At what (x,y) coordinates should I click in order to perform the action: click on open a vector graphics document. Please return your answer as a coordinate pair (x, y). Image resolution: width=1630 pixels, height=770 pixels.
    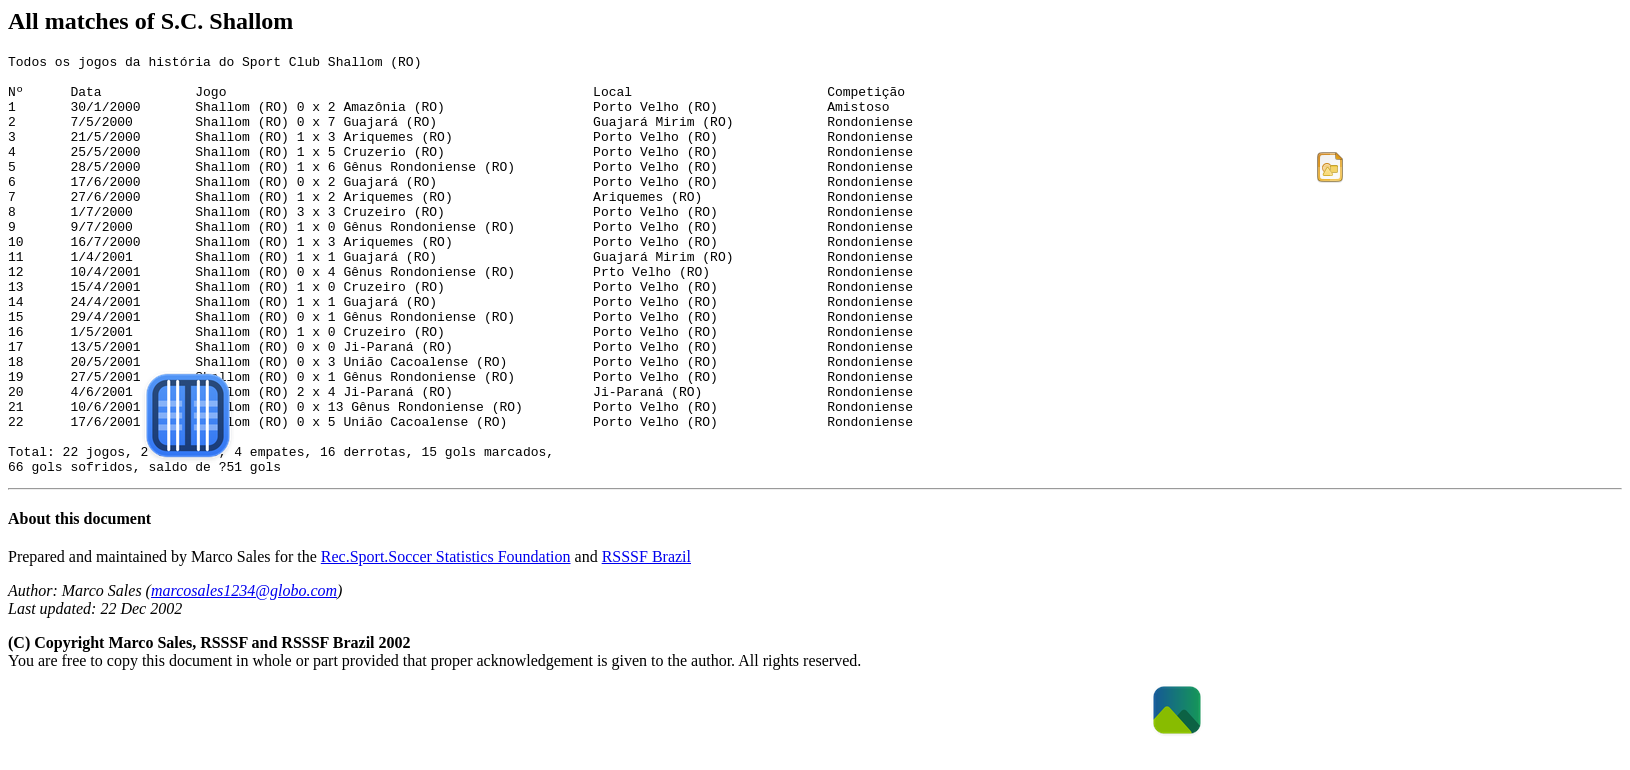
    Looking at the image, I should click on (1330, 167).